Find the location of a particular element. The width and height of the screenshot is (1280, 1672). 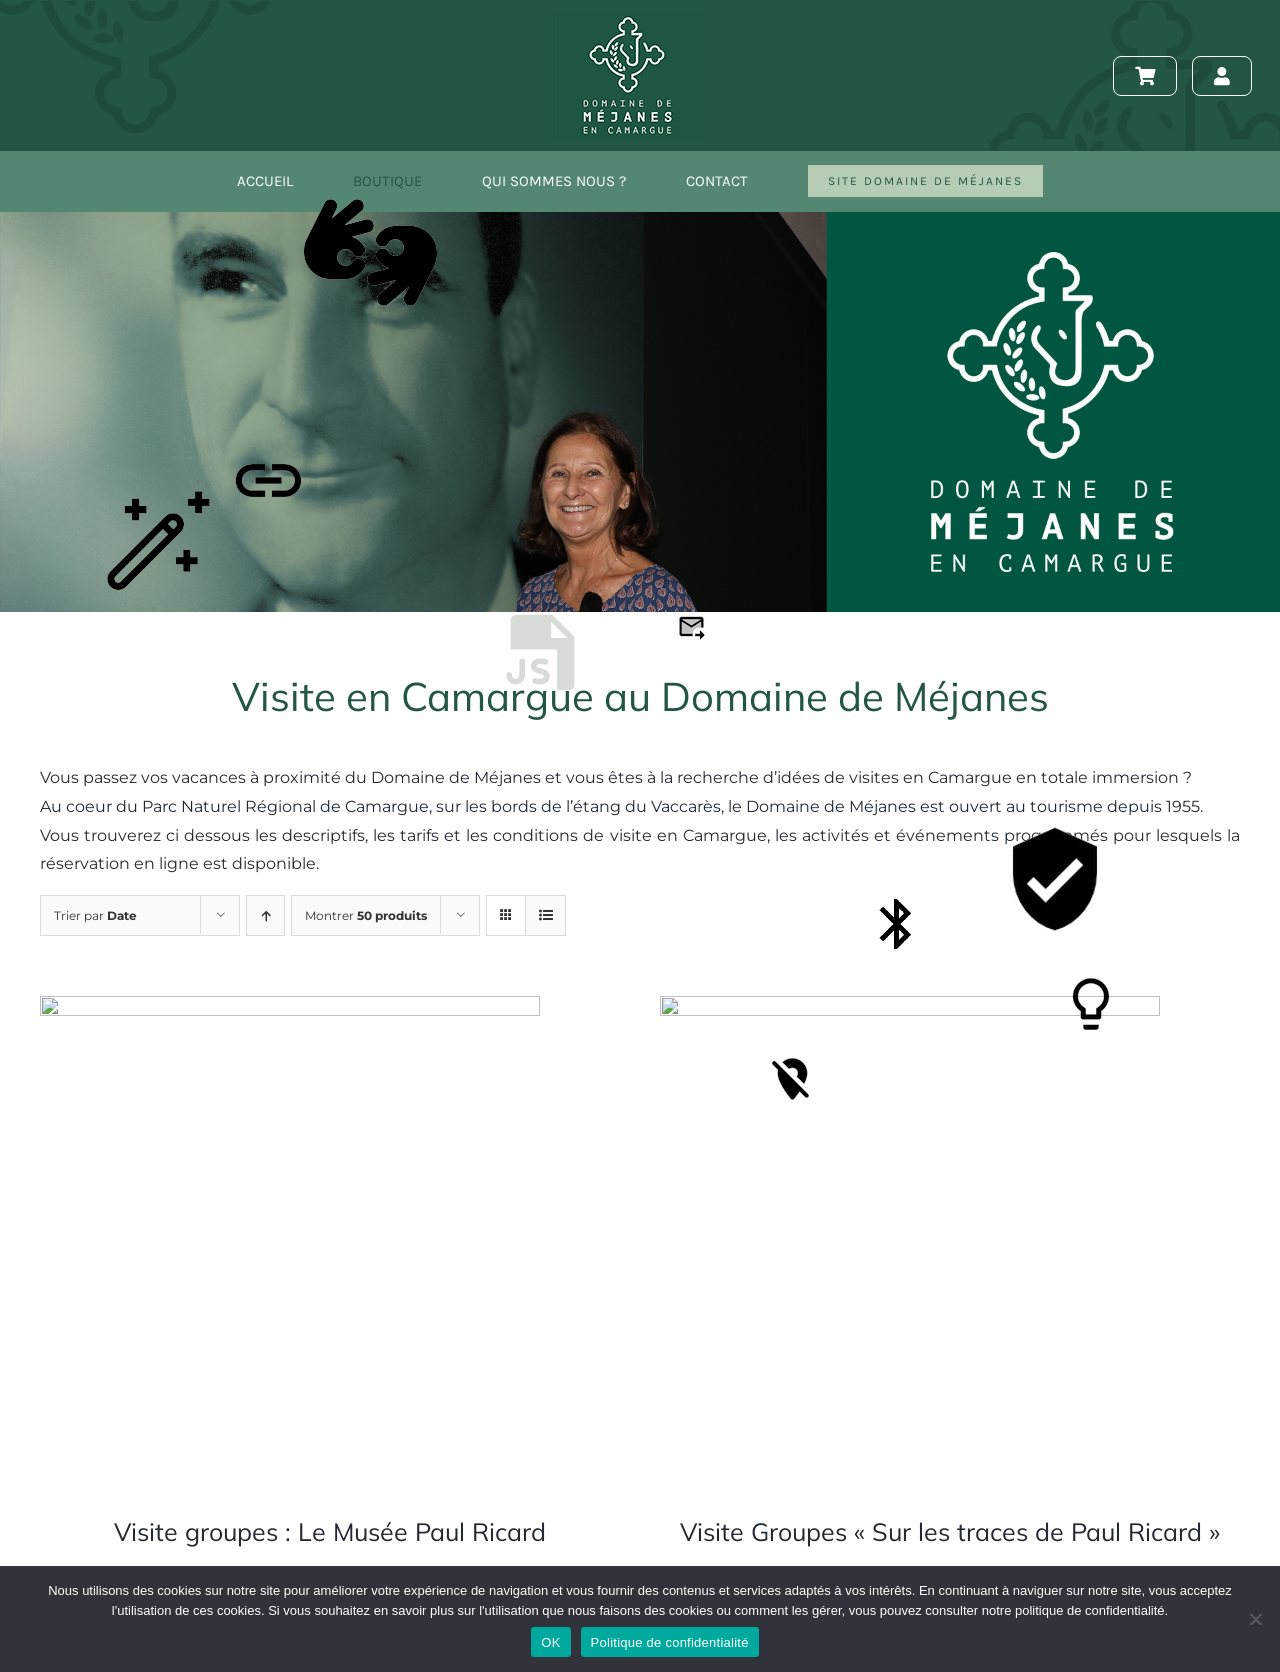

access ASL interpretation services is located at coordinates (370, 252).